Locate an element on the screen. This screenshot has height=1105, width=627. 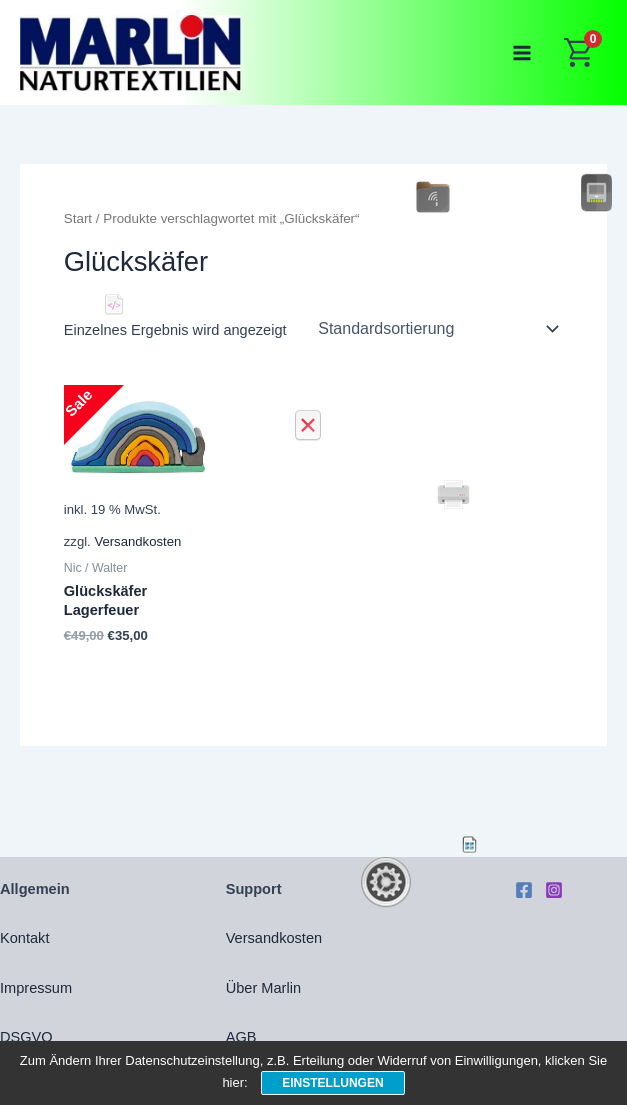
indicates a broken or invalid symbolic link is located at coordinates (308, 425).